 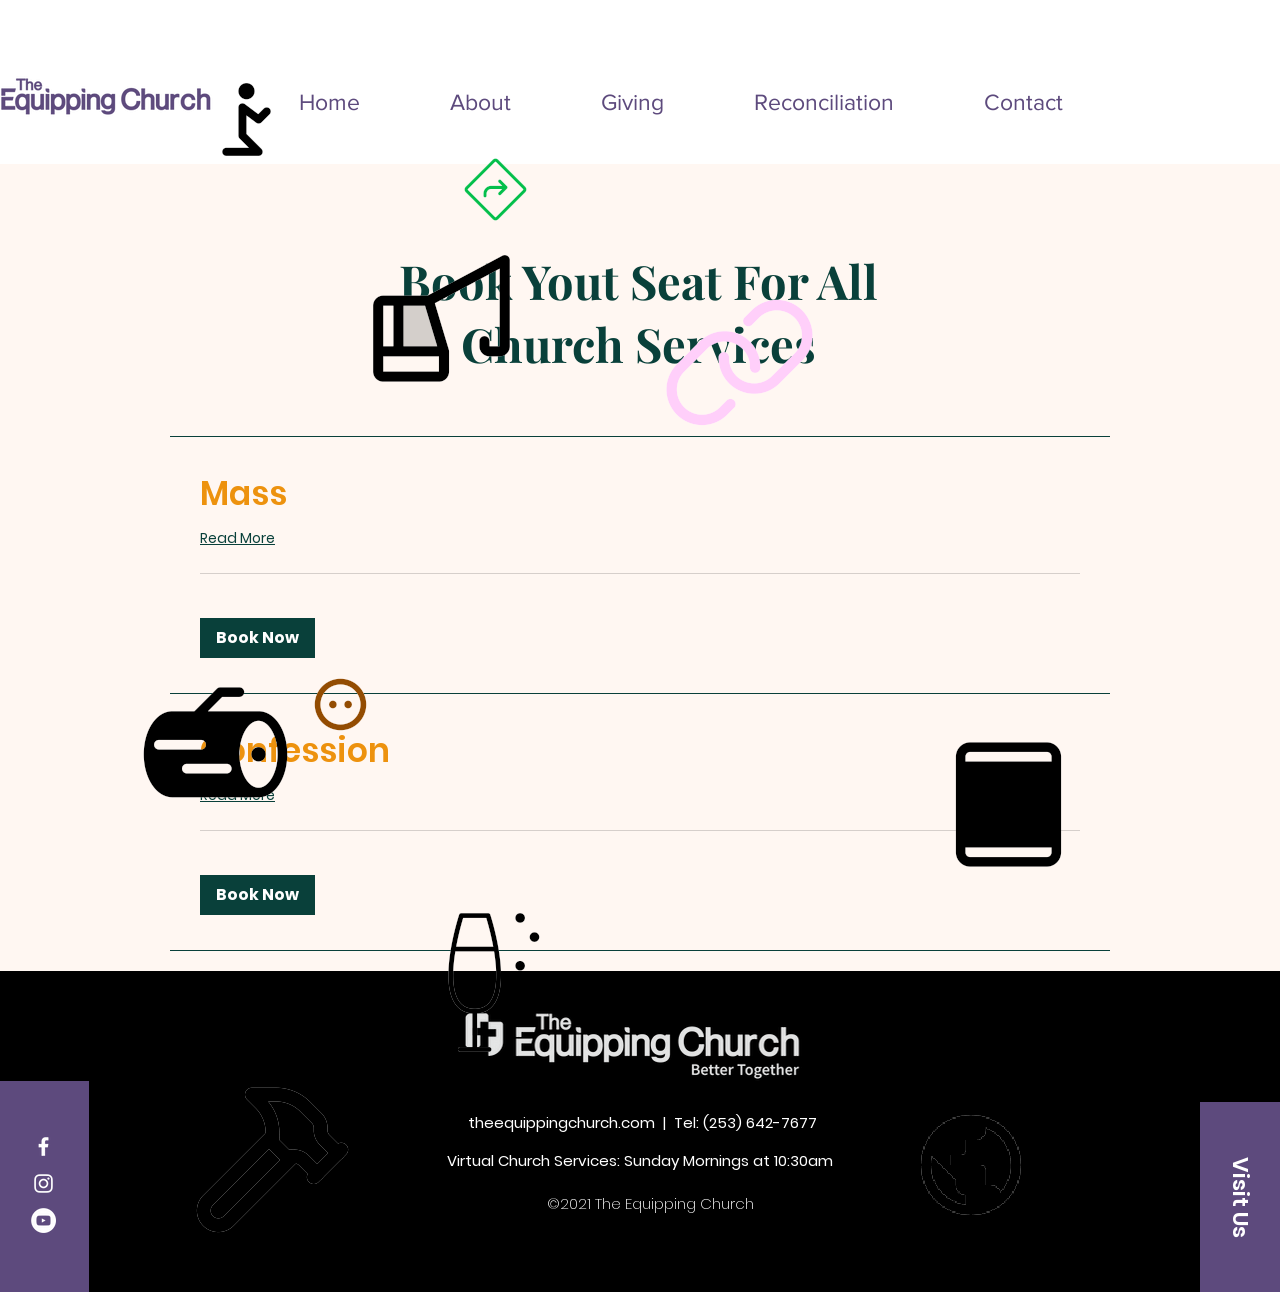 I want to click on access public or global content, so click(x=971, y=1165).